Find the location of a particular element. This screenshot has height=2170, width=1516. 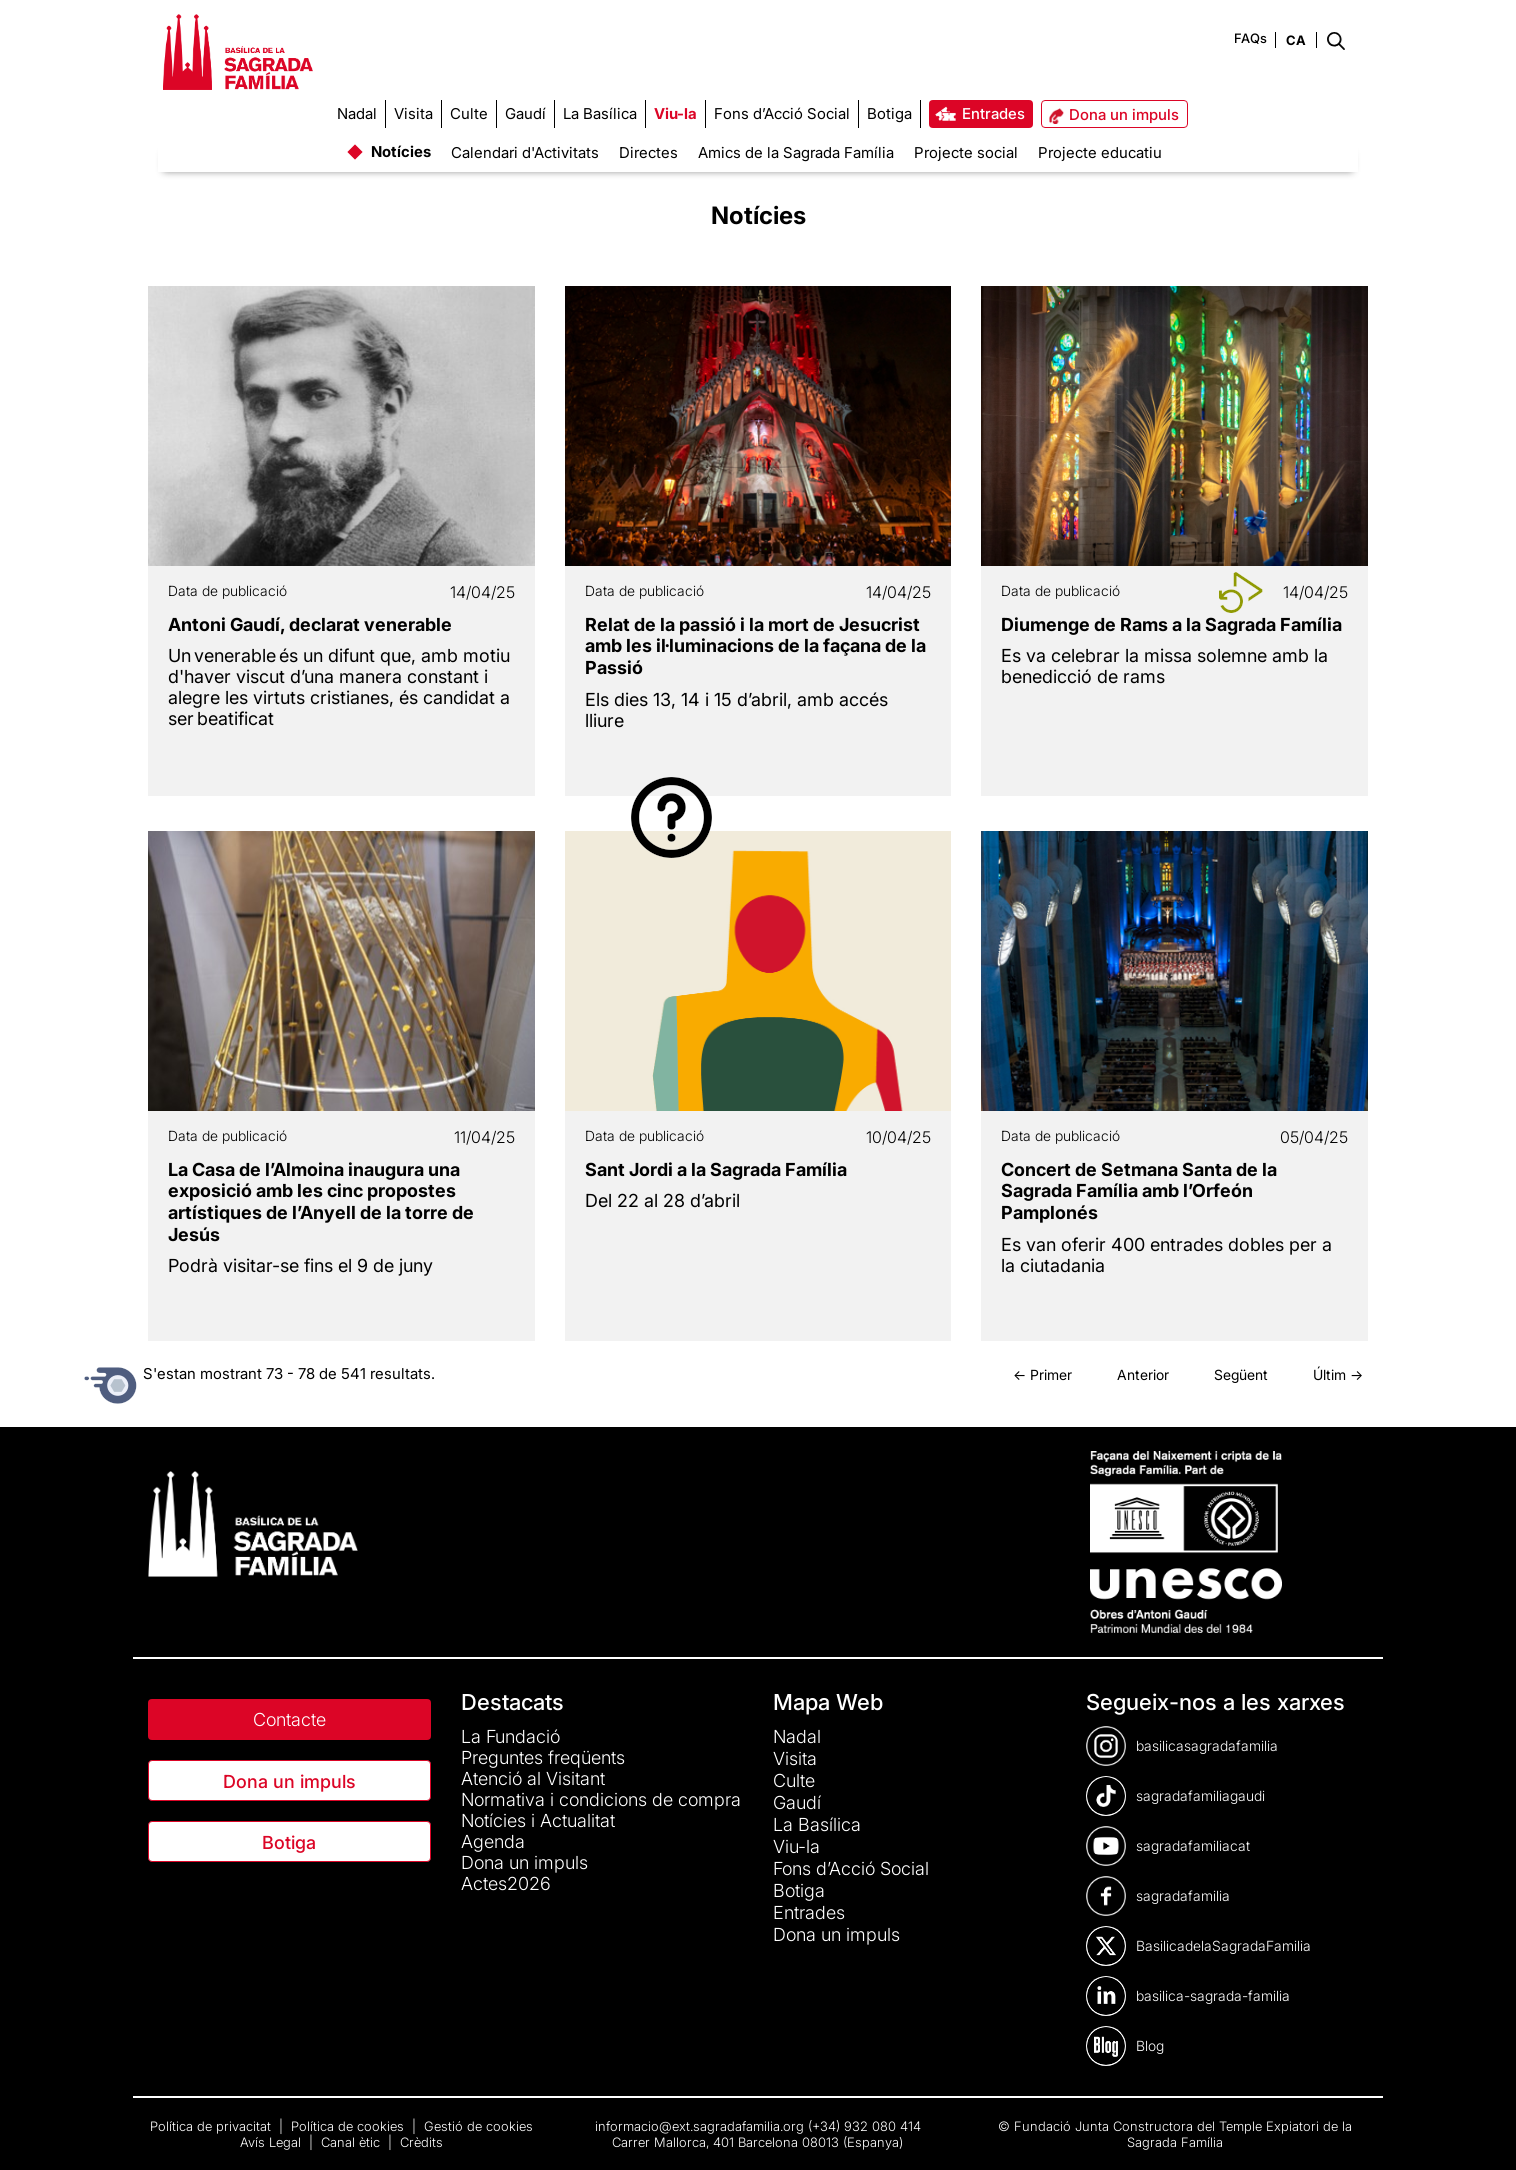

access help or support information is located at coordinates (671, 817).